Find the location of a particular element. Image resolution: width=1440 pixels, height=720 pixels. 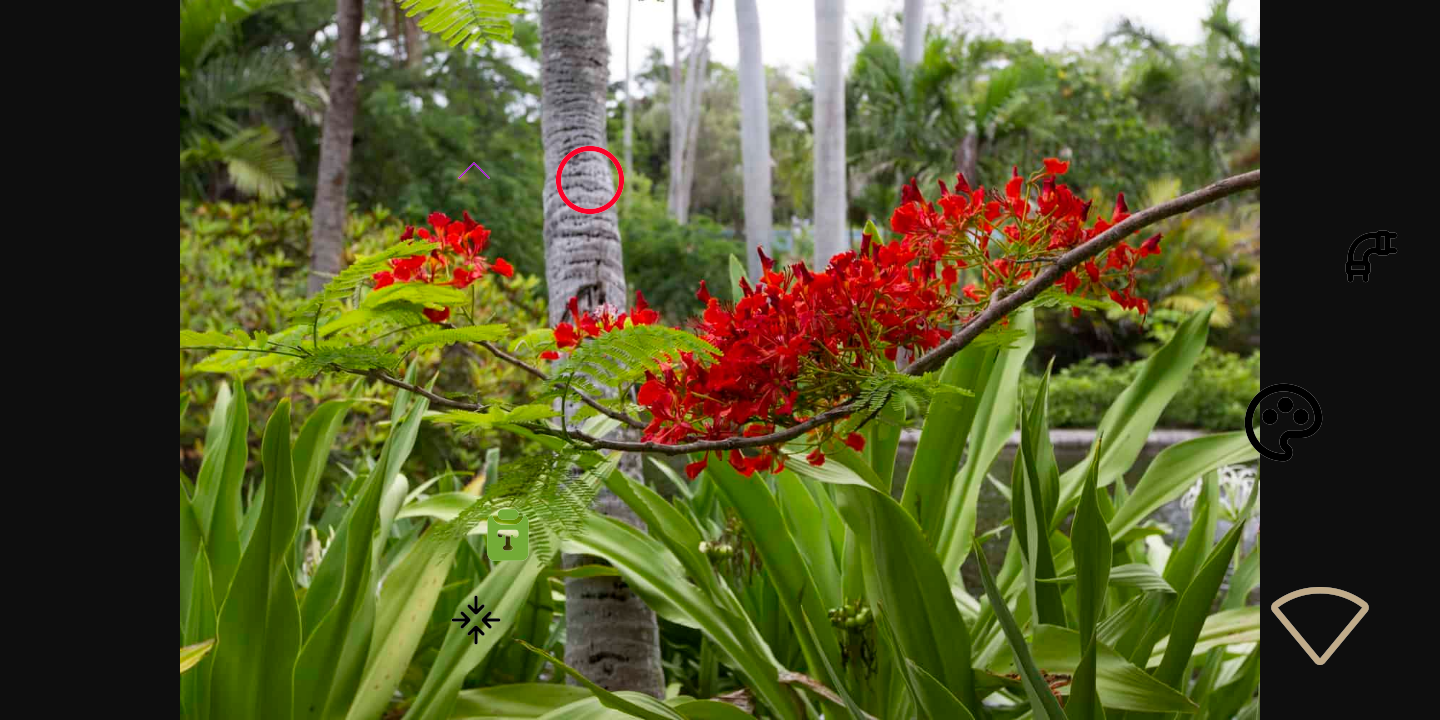

no wifi signal available is located at coordinates (1320, 626).